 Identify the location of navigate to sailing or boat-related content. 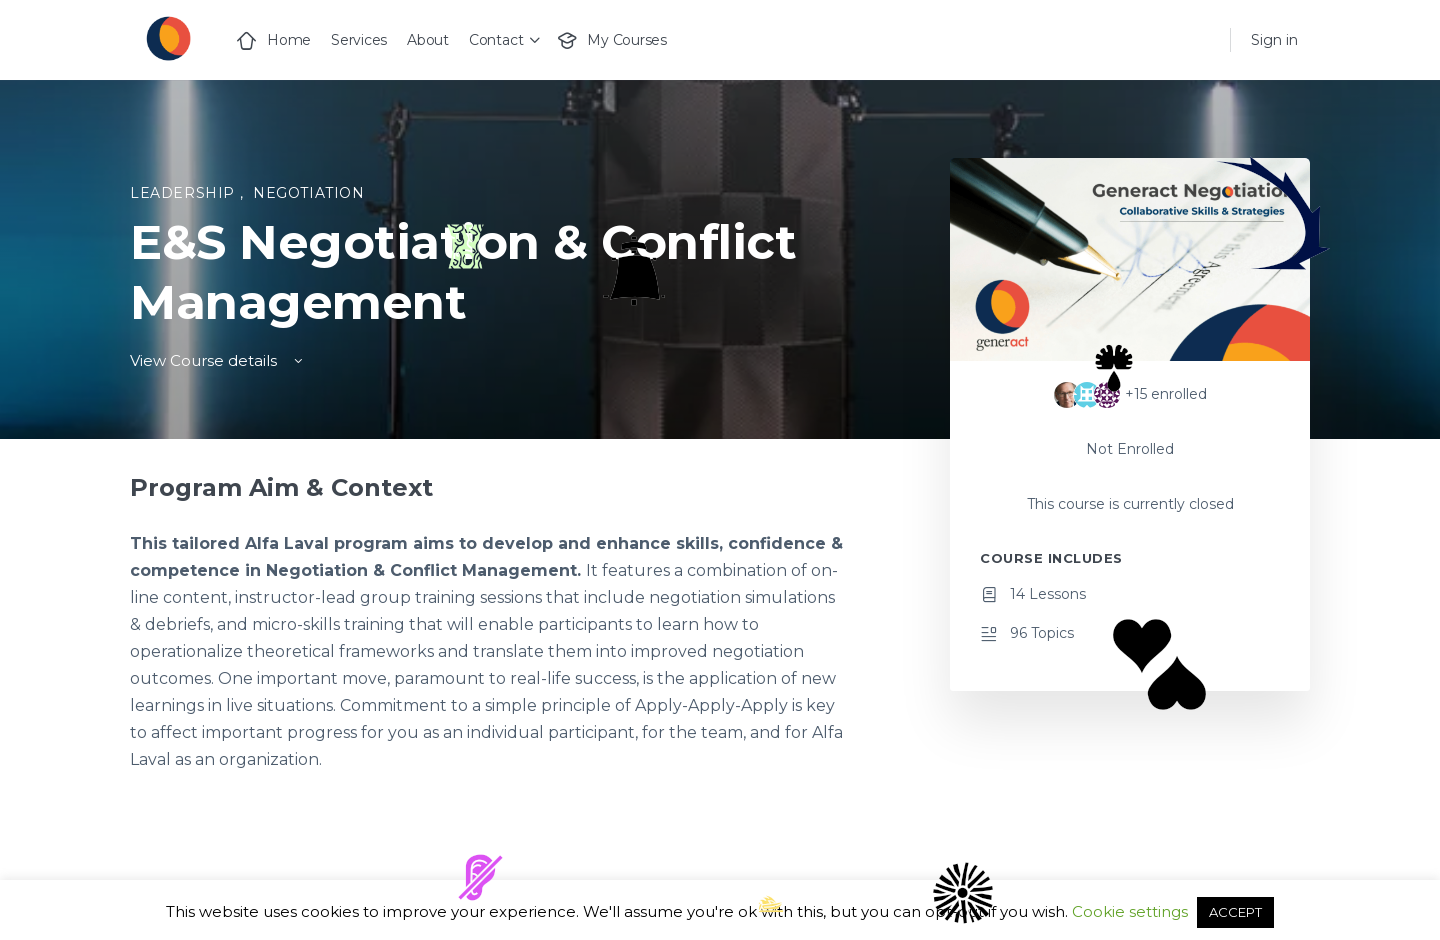
(634, 271).